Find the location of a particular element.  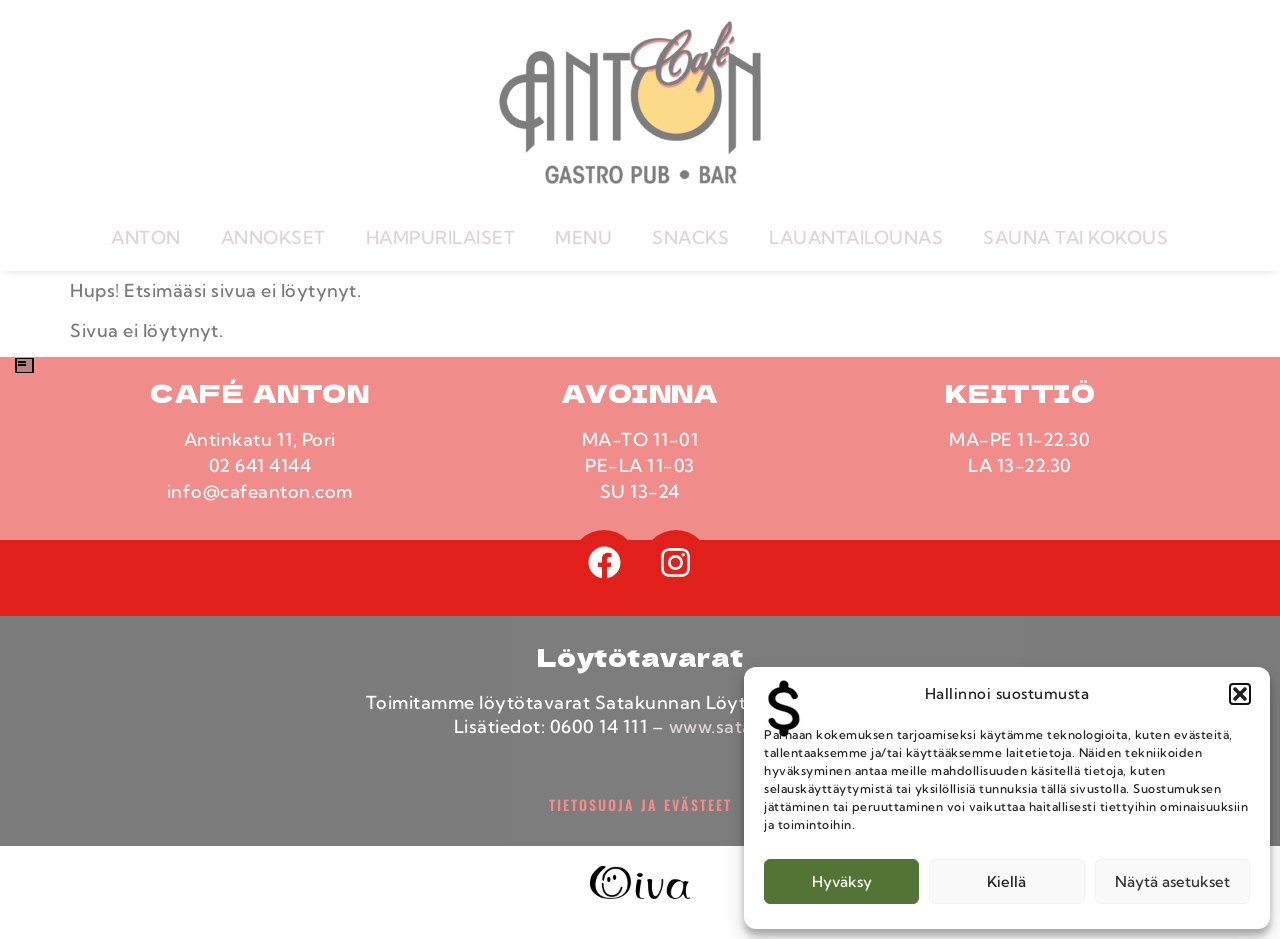

view or manage payment options is located at coordinates (785, 708).